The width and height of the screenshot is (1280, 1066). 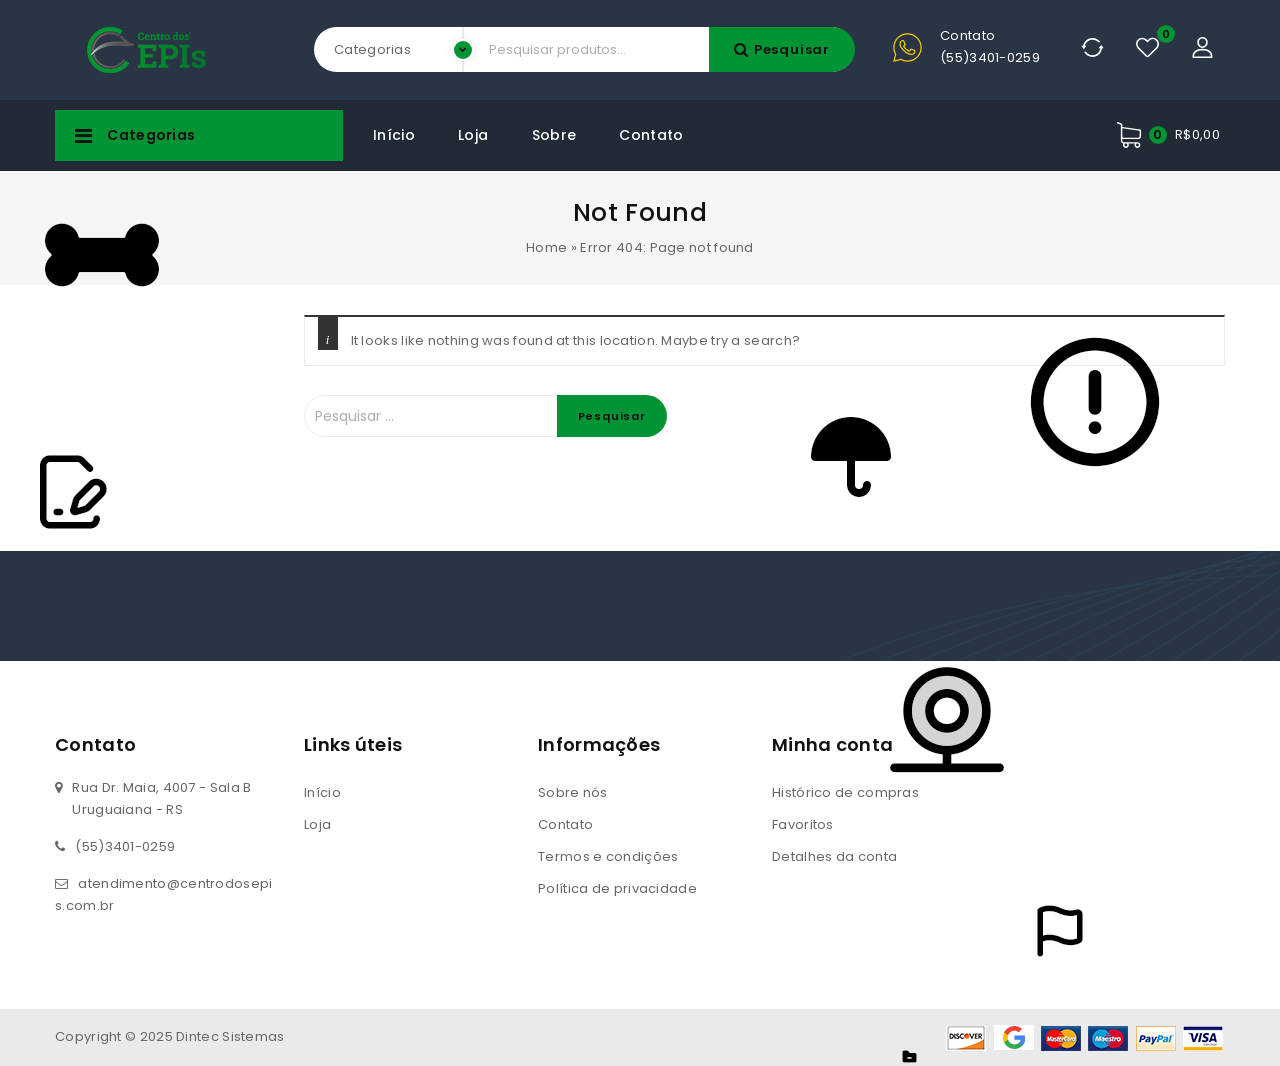 What do you see at coordinates (1060, 931) in the screenshot?
I see `flag or bookmark an item for later` at bounding box center [1060, 931].